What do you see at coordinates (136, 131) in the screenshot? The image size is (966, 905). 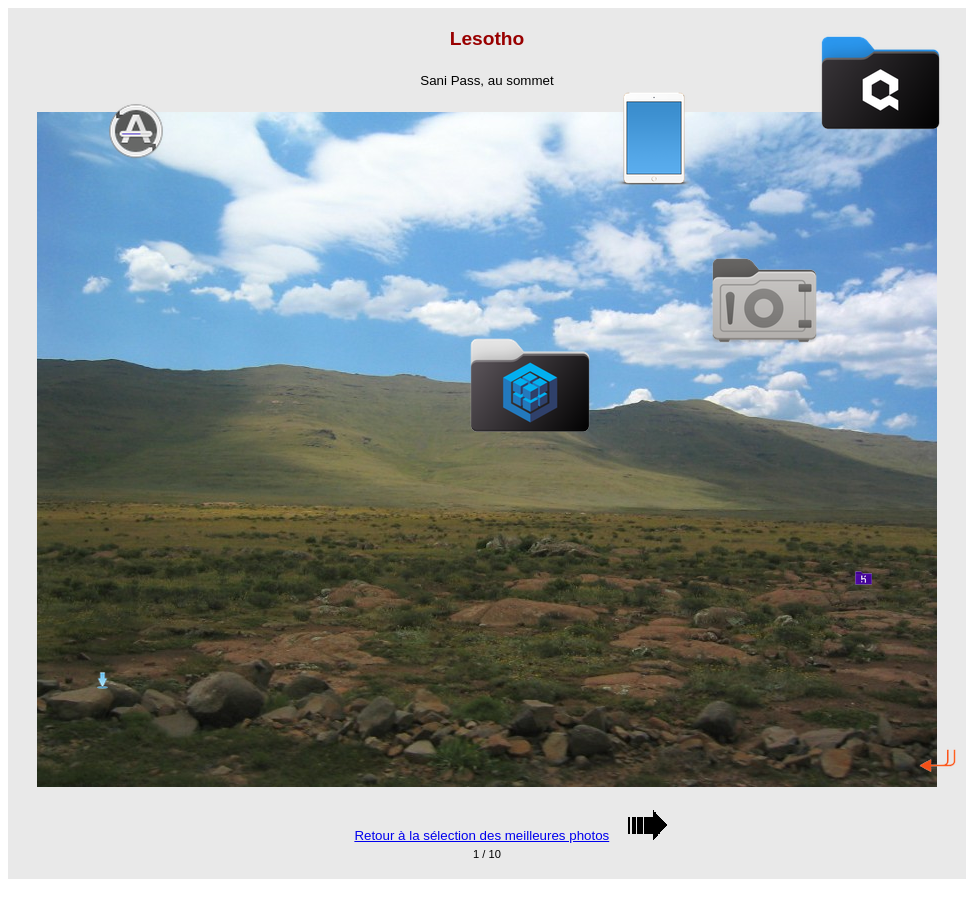 I see `open the software updater application` at bounding box center [136, 131].